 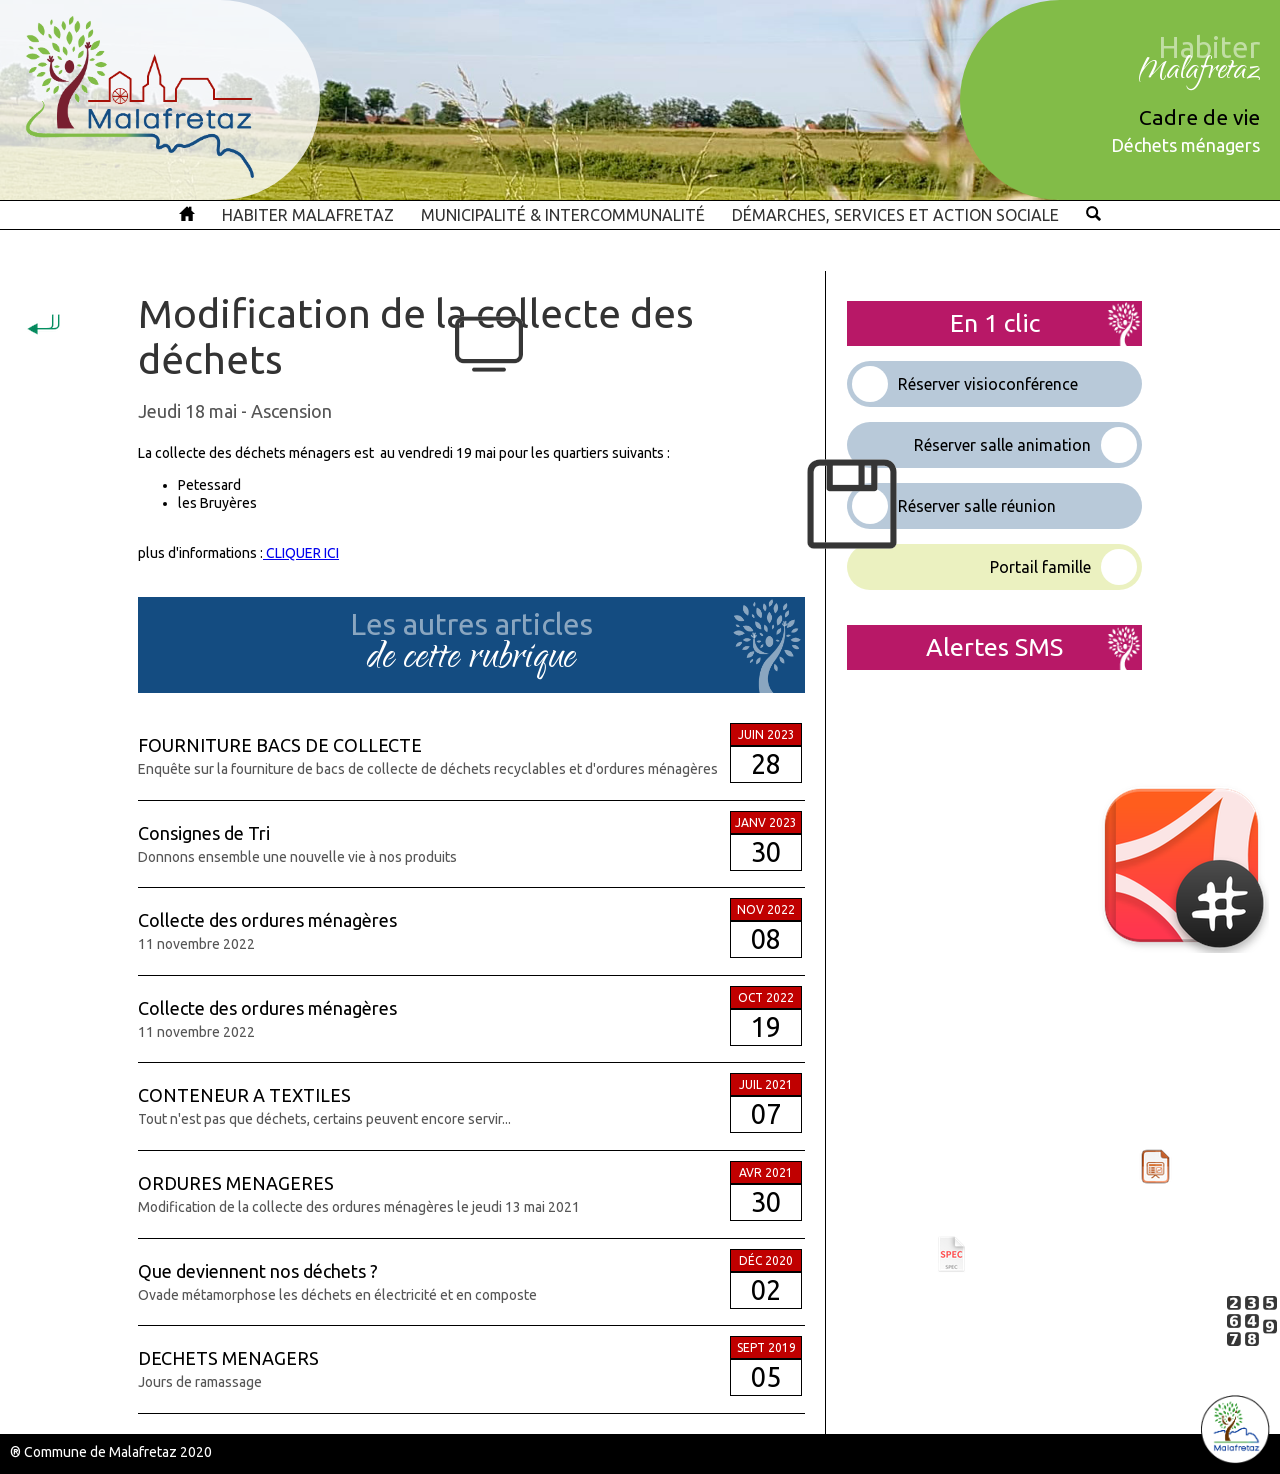 I want to click on launch taquin sliding puzzle game, so click(x=1252, y=1321).